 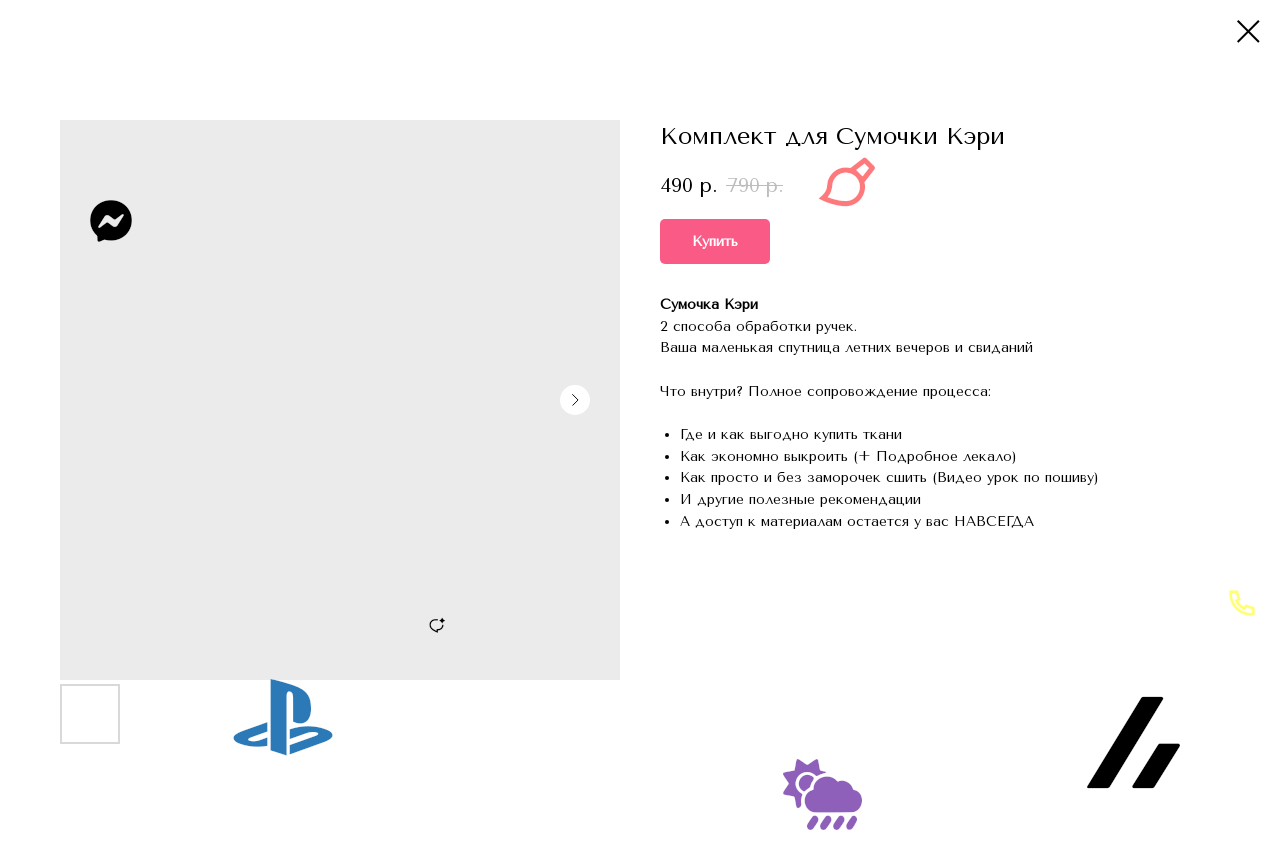 I want to click on start a conversation with AI assistant, so click(x=436, y=625).